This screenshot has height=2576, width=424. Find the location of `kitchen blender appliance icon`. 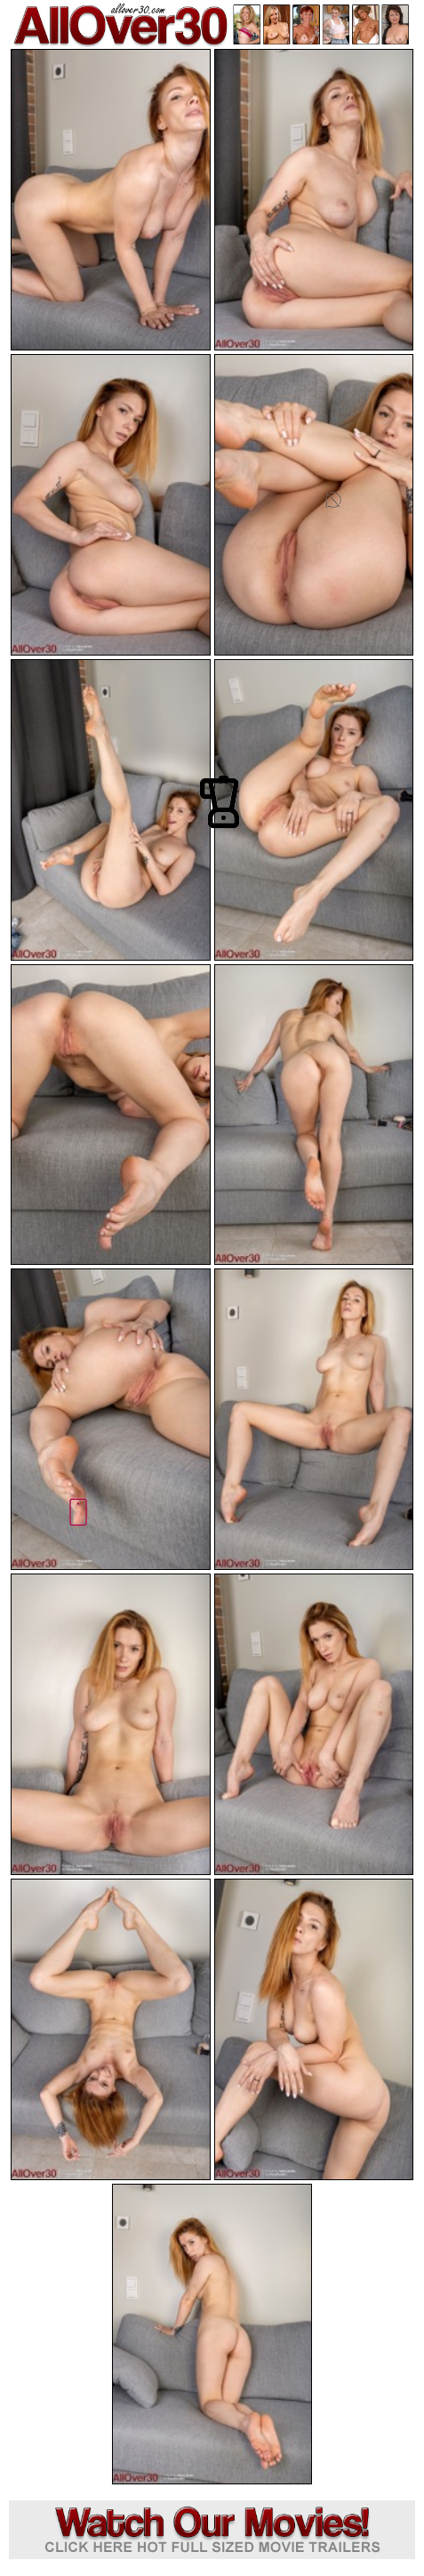

kitchen blender appliance icon is located at coordinates (220, 801).